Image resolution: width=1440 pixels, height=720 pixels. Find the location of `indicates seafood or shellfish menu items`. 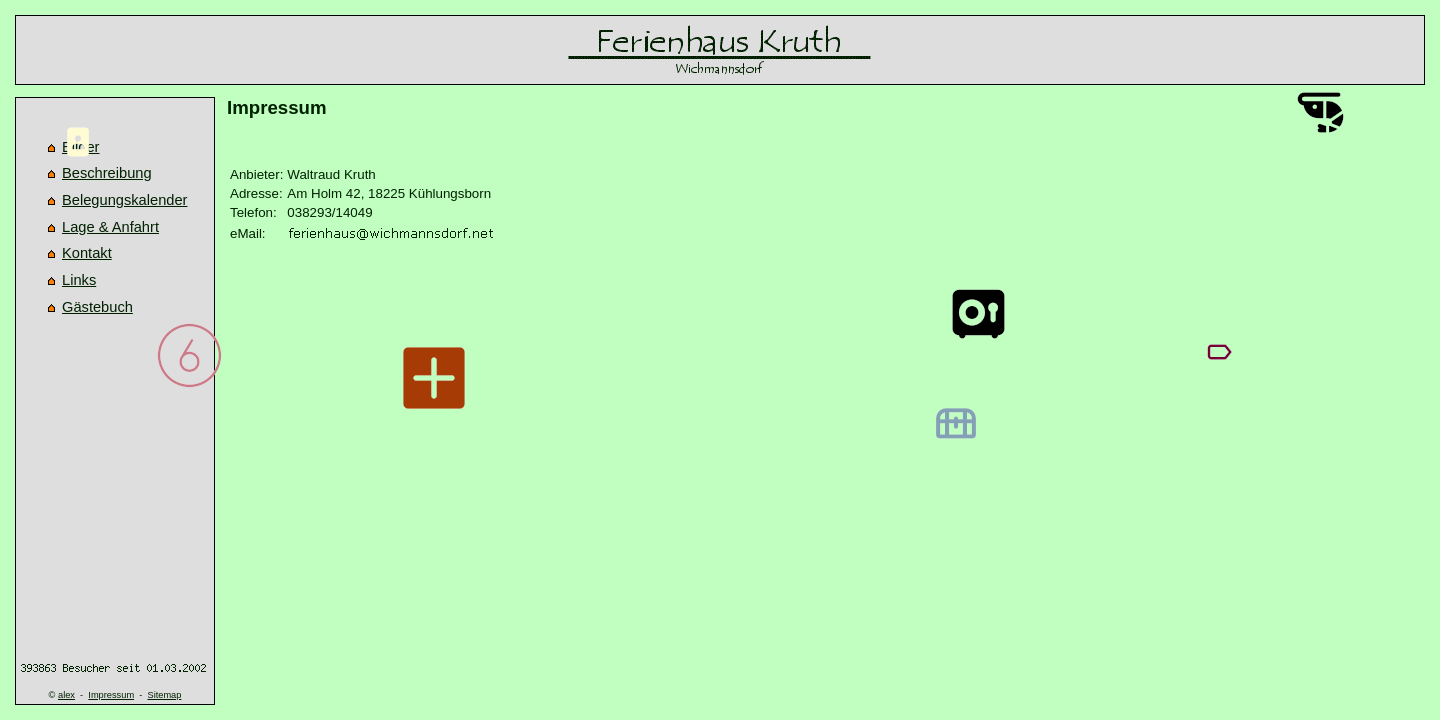

indicates seafood or shellfish menu items is located at coordinates (1320, 112).